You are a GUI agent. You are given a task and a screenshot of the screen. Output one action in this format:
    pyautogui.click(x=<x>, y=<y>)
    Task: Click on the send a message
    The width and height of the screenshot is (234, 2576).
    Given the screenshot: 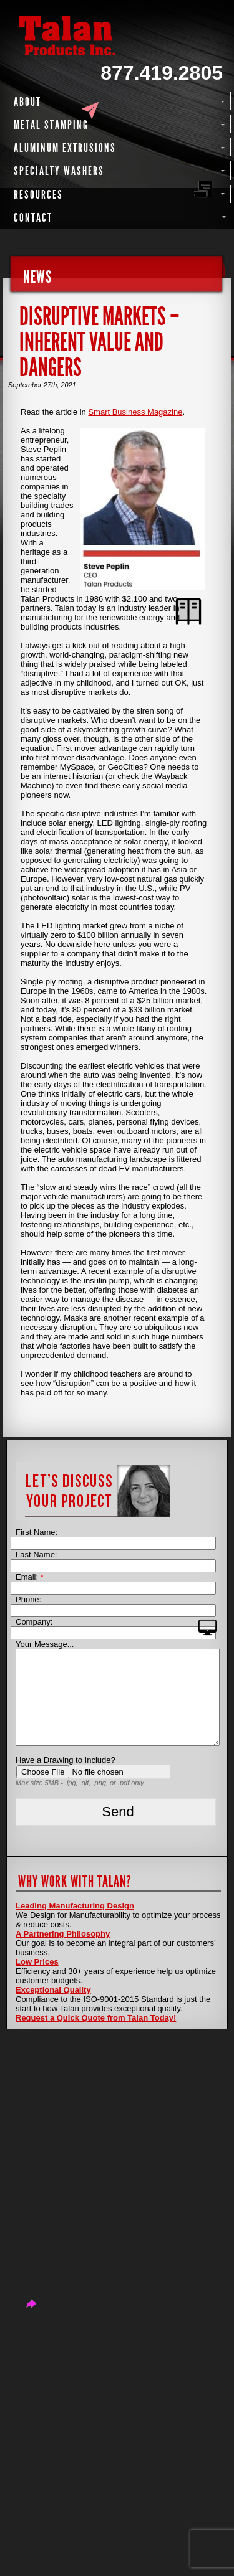 What is the action you would take?
    pyautogui.click(x=90, y=110)
    